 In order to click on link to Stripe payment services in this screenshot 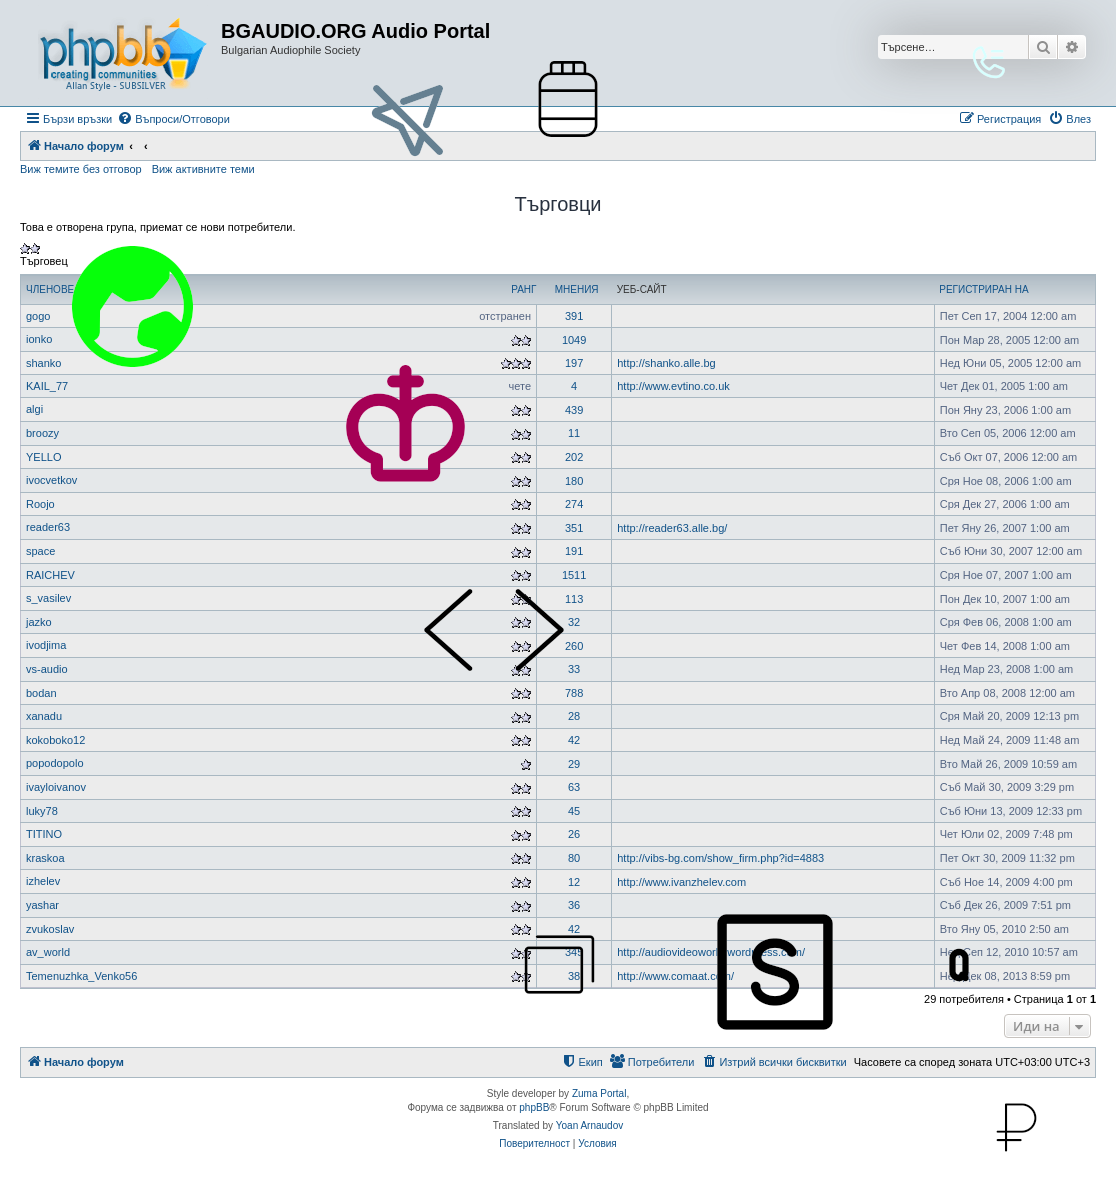, I will do `click(775, 972)`.